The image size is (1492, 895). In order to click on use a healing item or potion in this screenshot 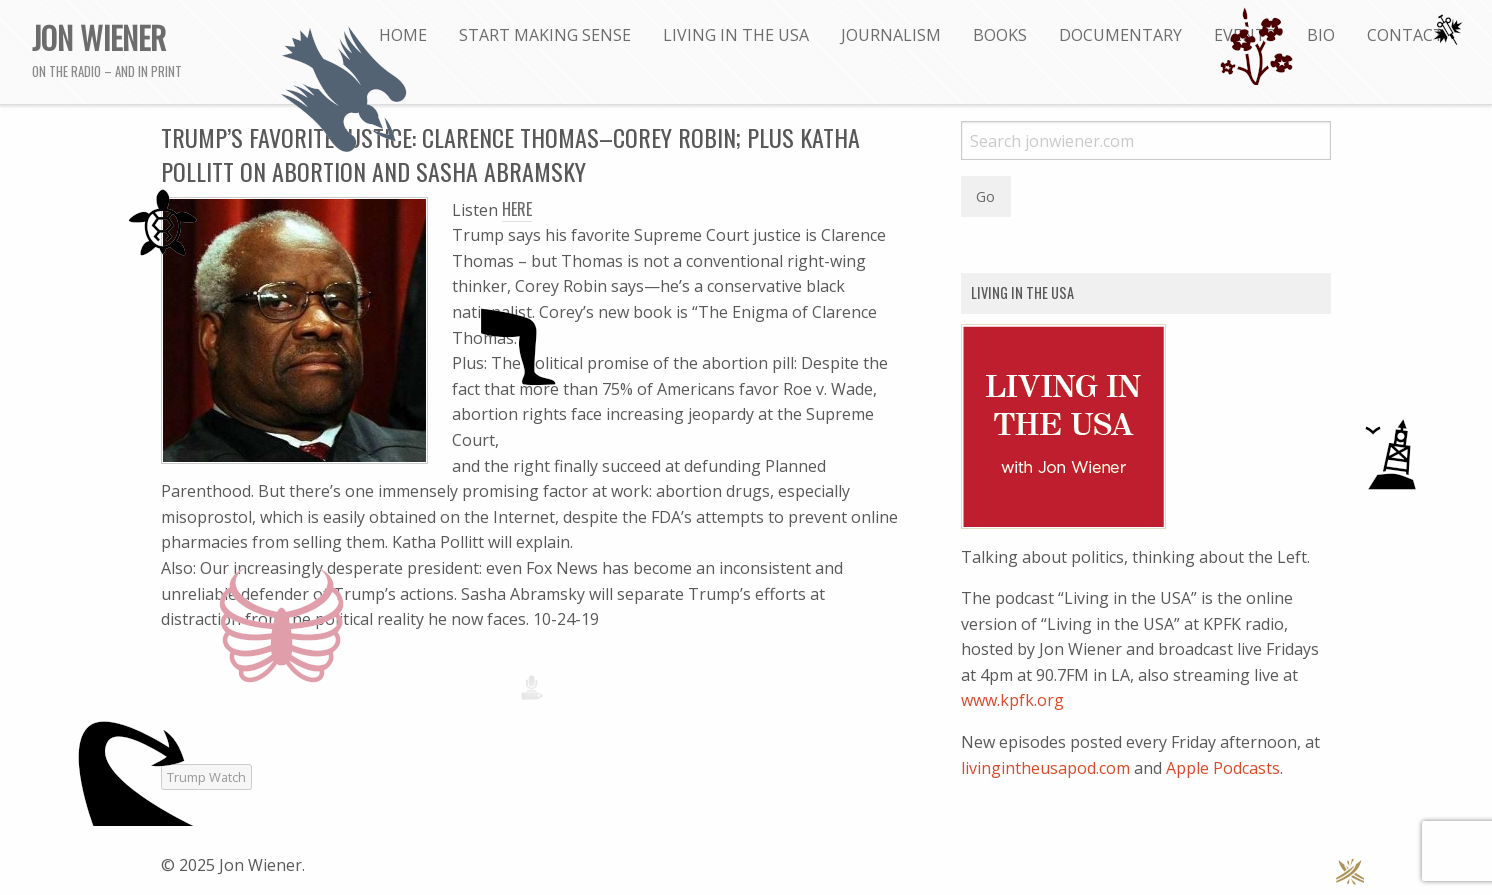, I will do `click(1447, 29)`.